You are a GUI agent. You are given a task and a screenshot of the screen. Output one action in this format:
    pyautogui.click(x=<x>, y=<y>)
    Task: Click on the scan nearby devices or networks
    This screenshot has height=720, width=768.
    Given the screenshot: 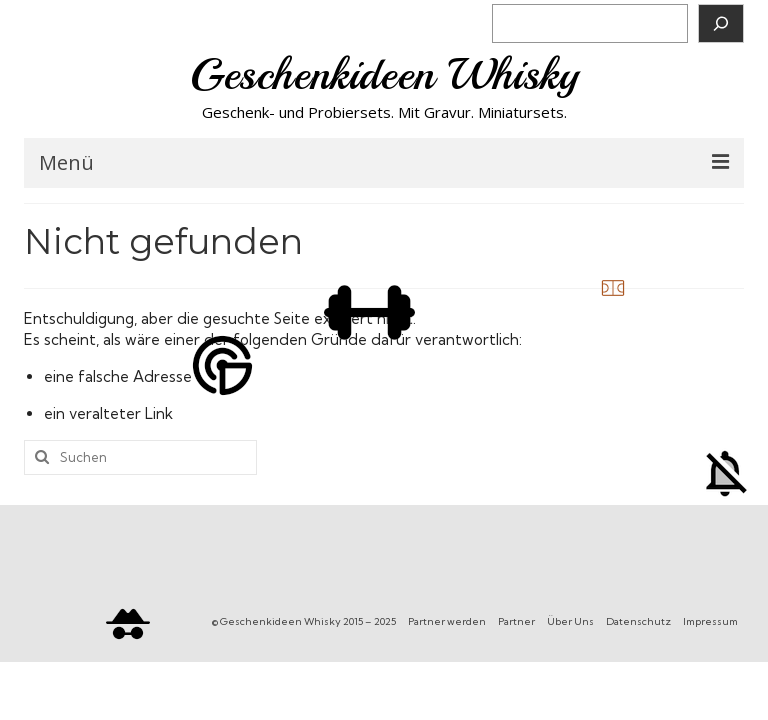 What is the action you would take?
    pyautogui.click(x=222, y=365)
    